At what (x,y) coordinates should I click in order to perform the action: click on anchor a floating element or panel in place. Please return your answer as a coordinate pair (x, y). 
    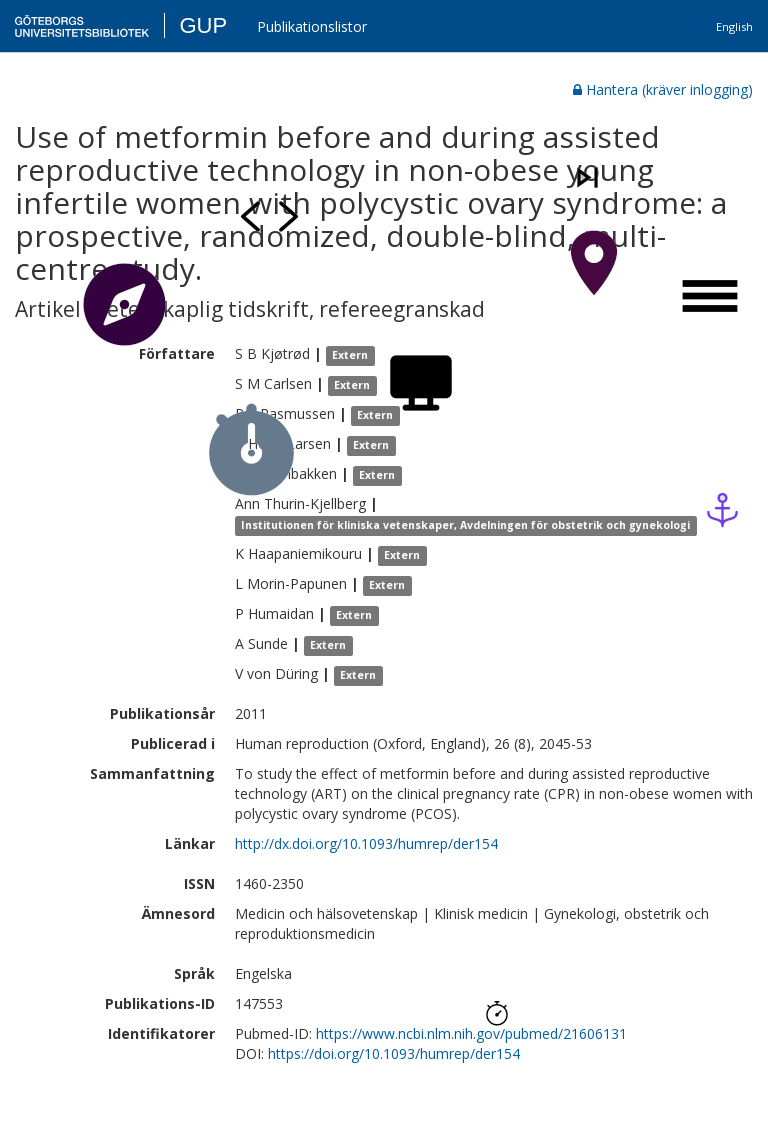
    Looking at the image, I should click on (722, 509).